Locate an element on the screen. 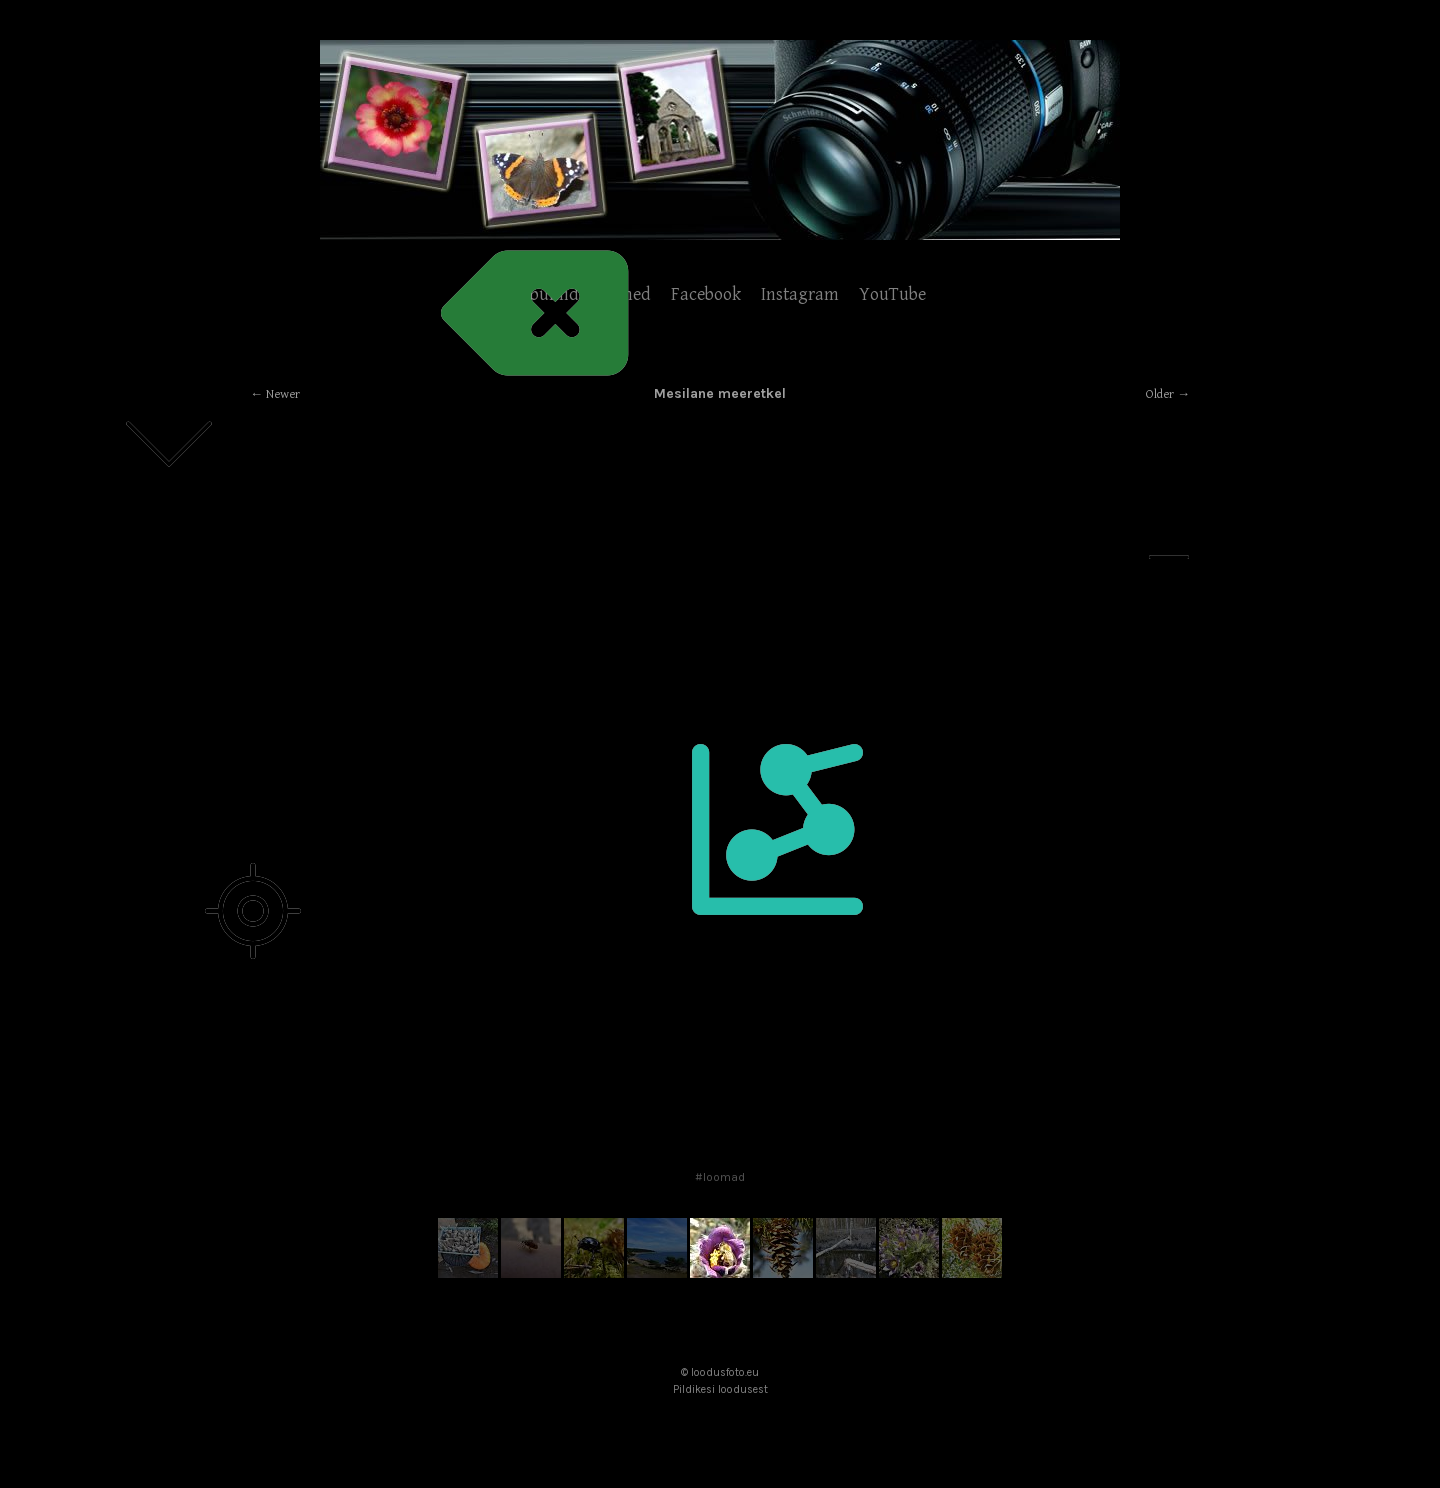  delete the last character typed is located at coordinates (545, 313).